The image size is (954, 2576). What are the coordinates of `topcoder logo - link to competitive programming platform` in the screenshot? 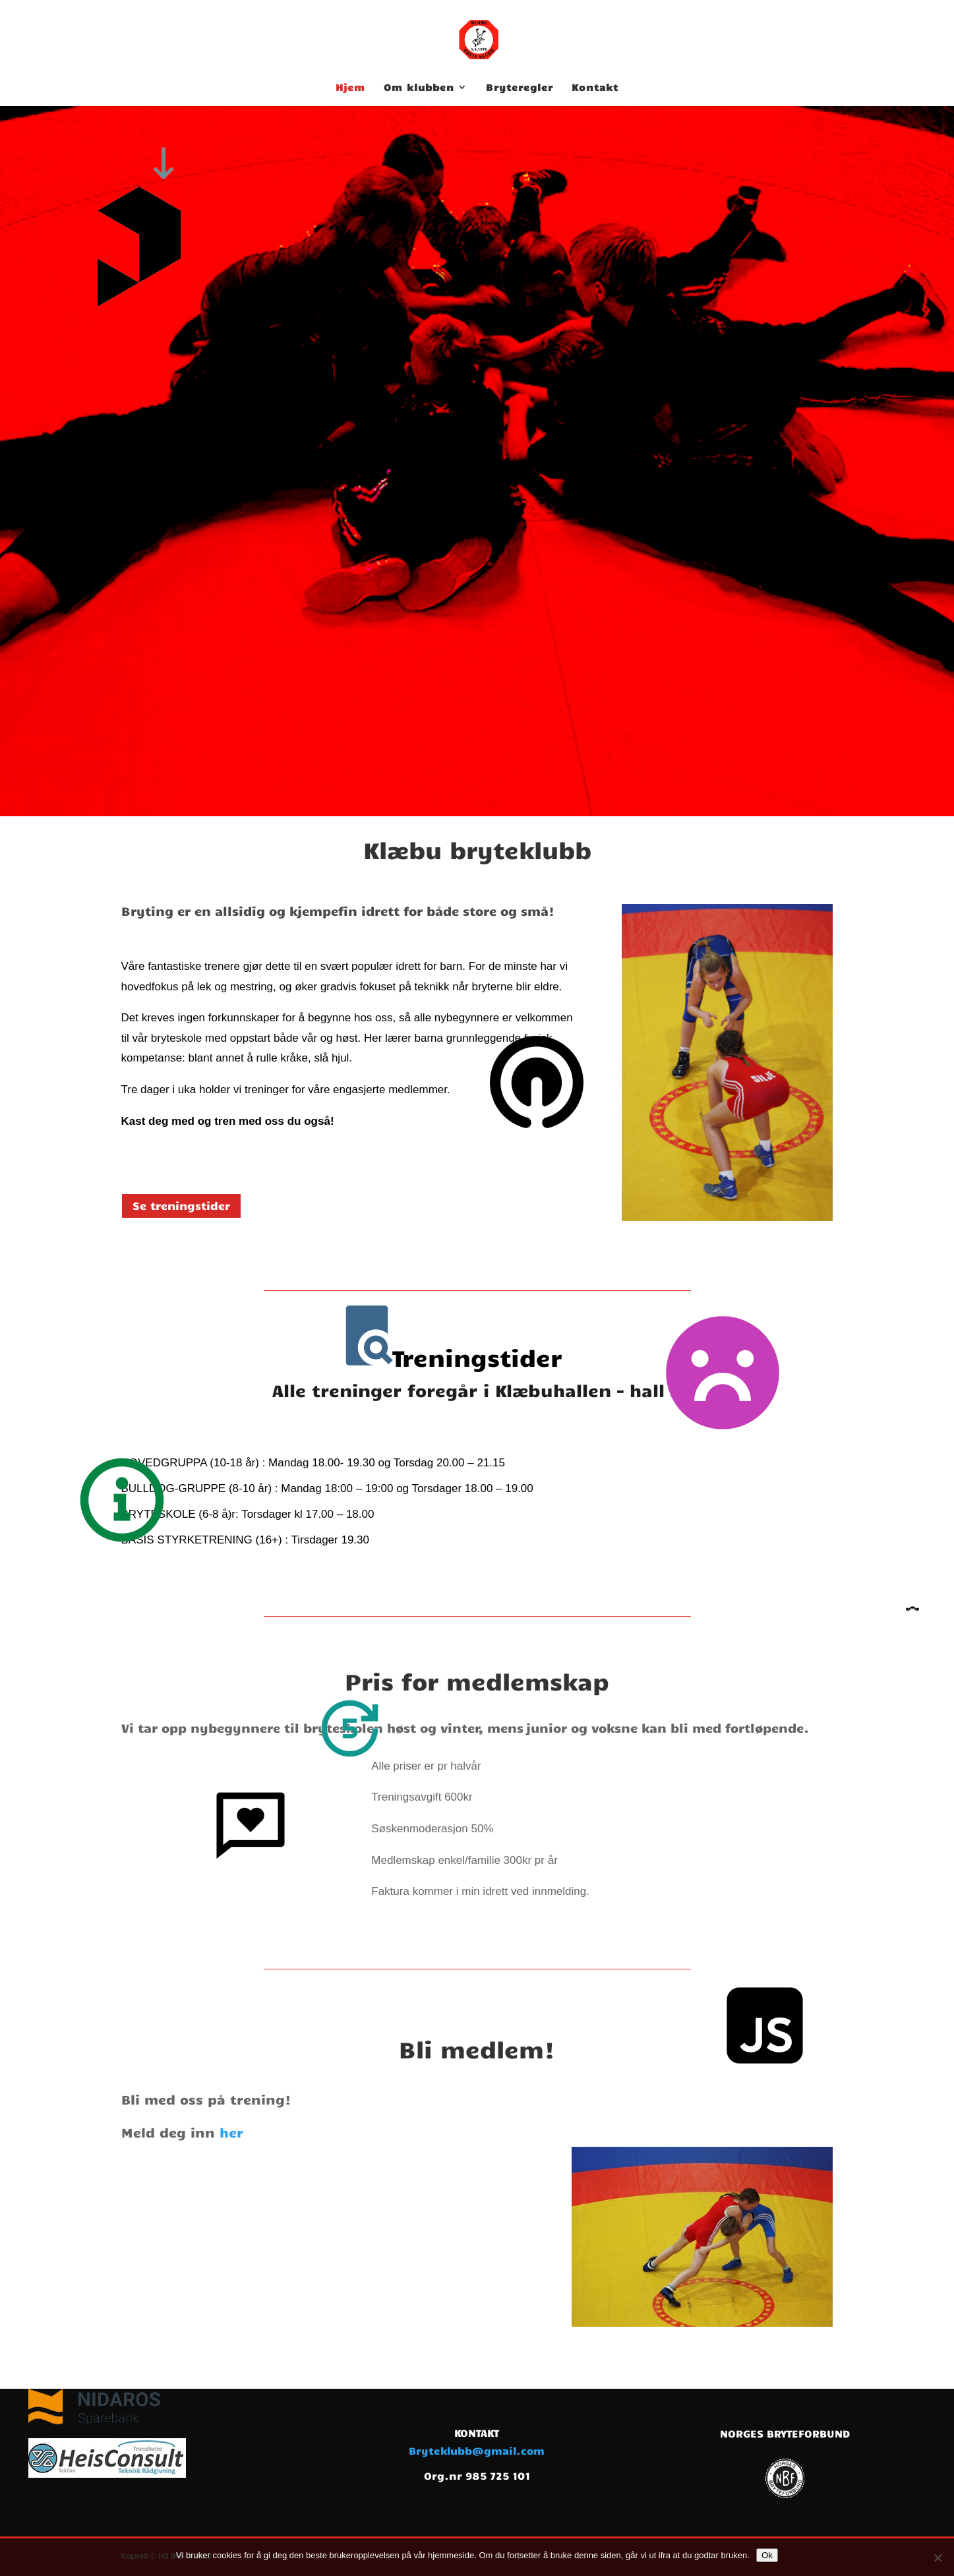 It's located at (912, 1609).